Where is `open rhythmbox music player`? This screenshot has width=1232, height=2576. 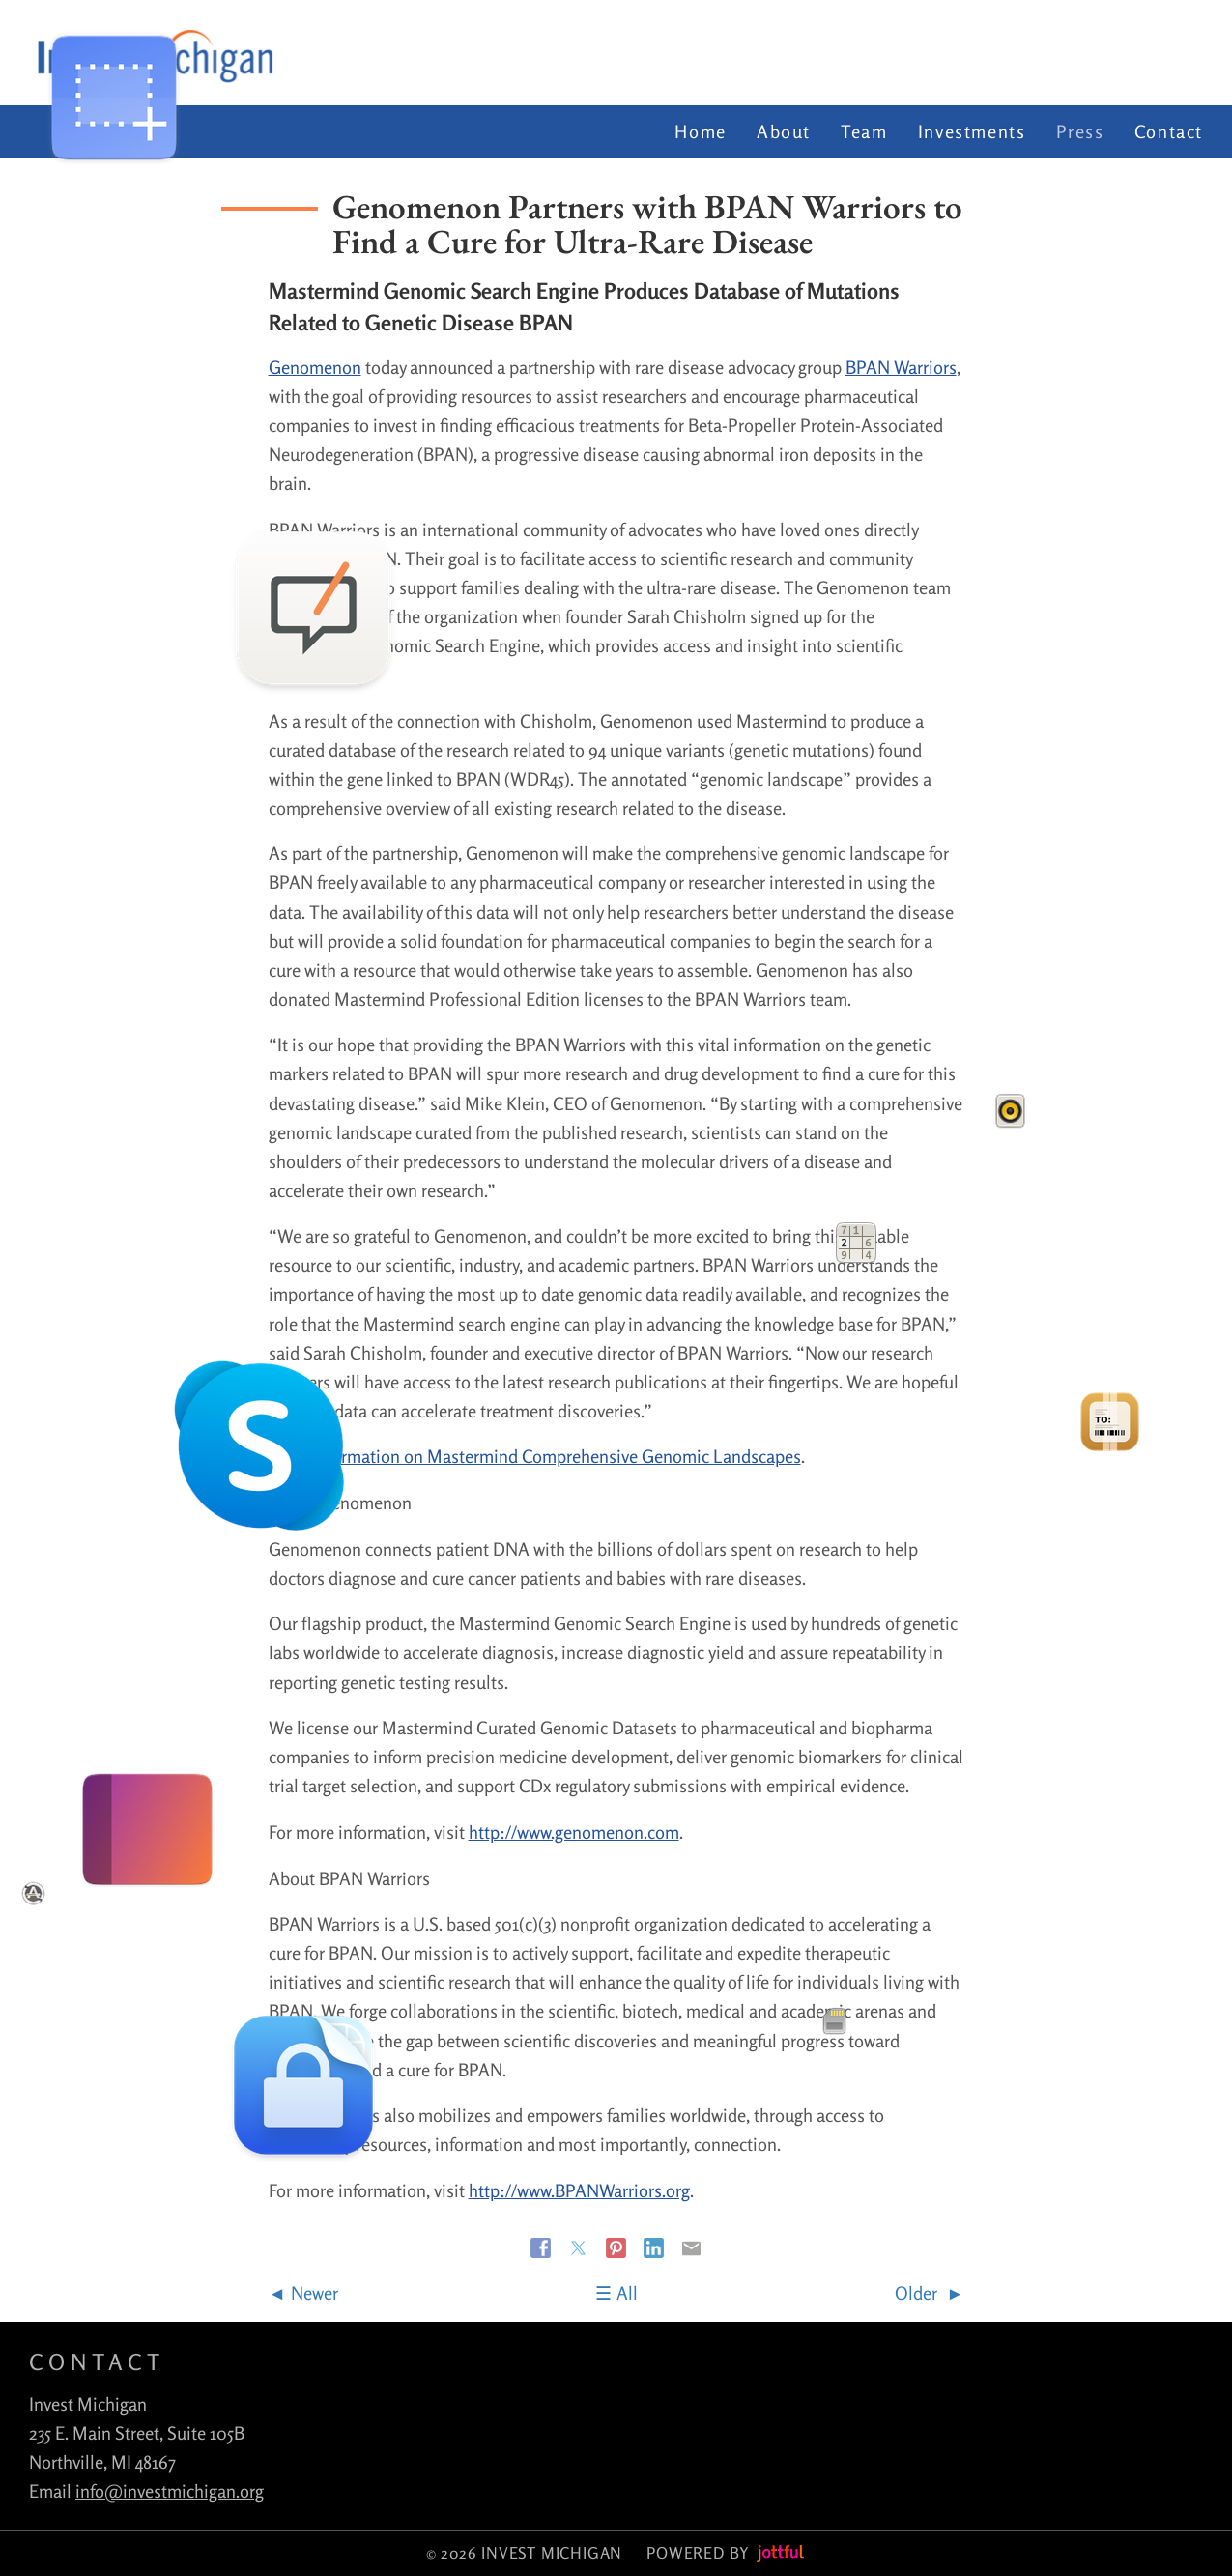
open rhythmbox music player is located at coordinates (1010, 1110).